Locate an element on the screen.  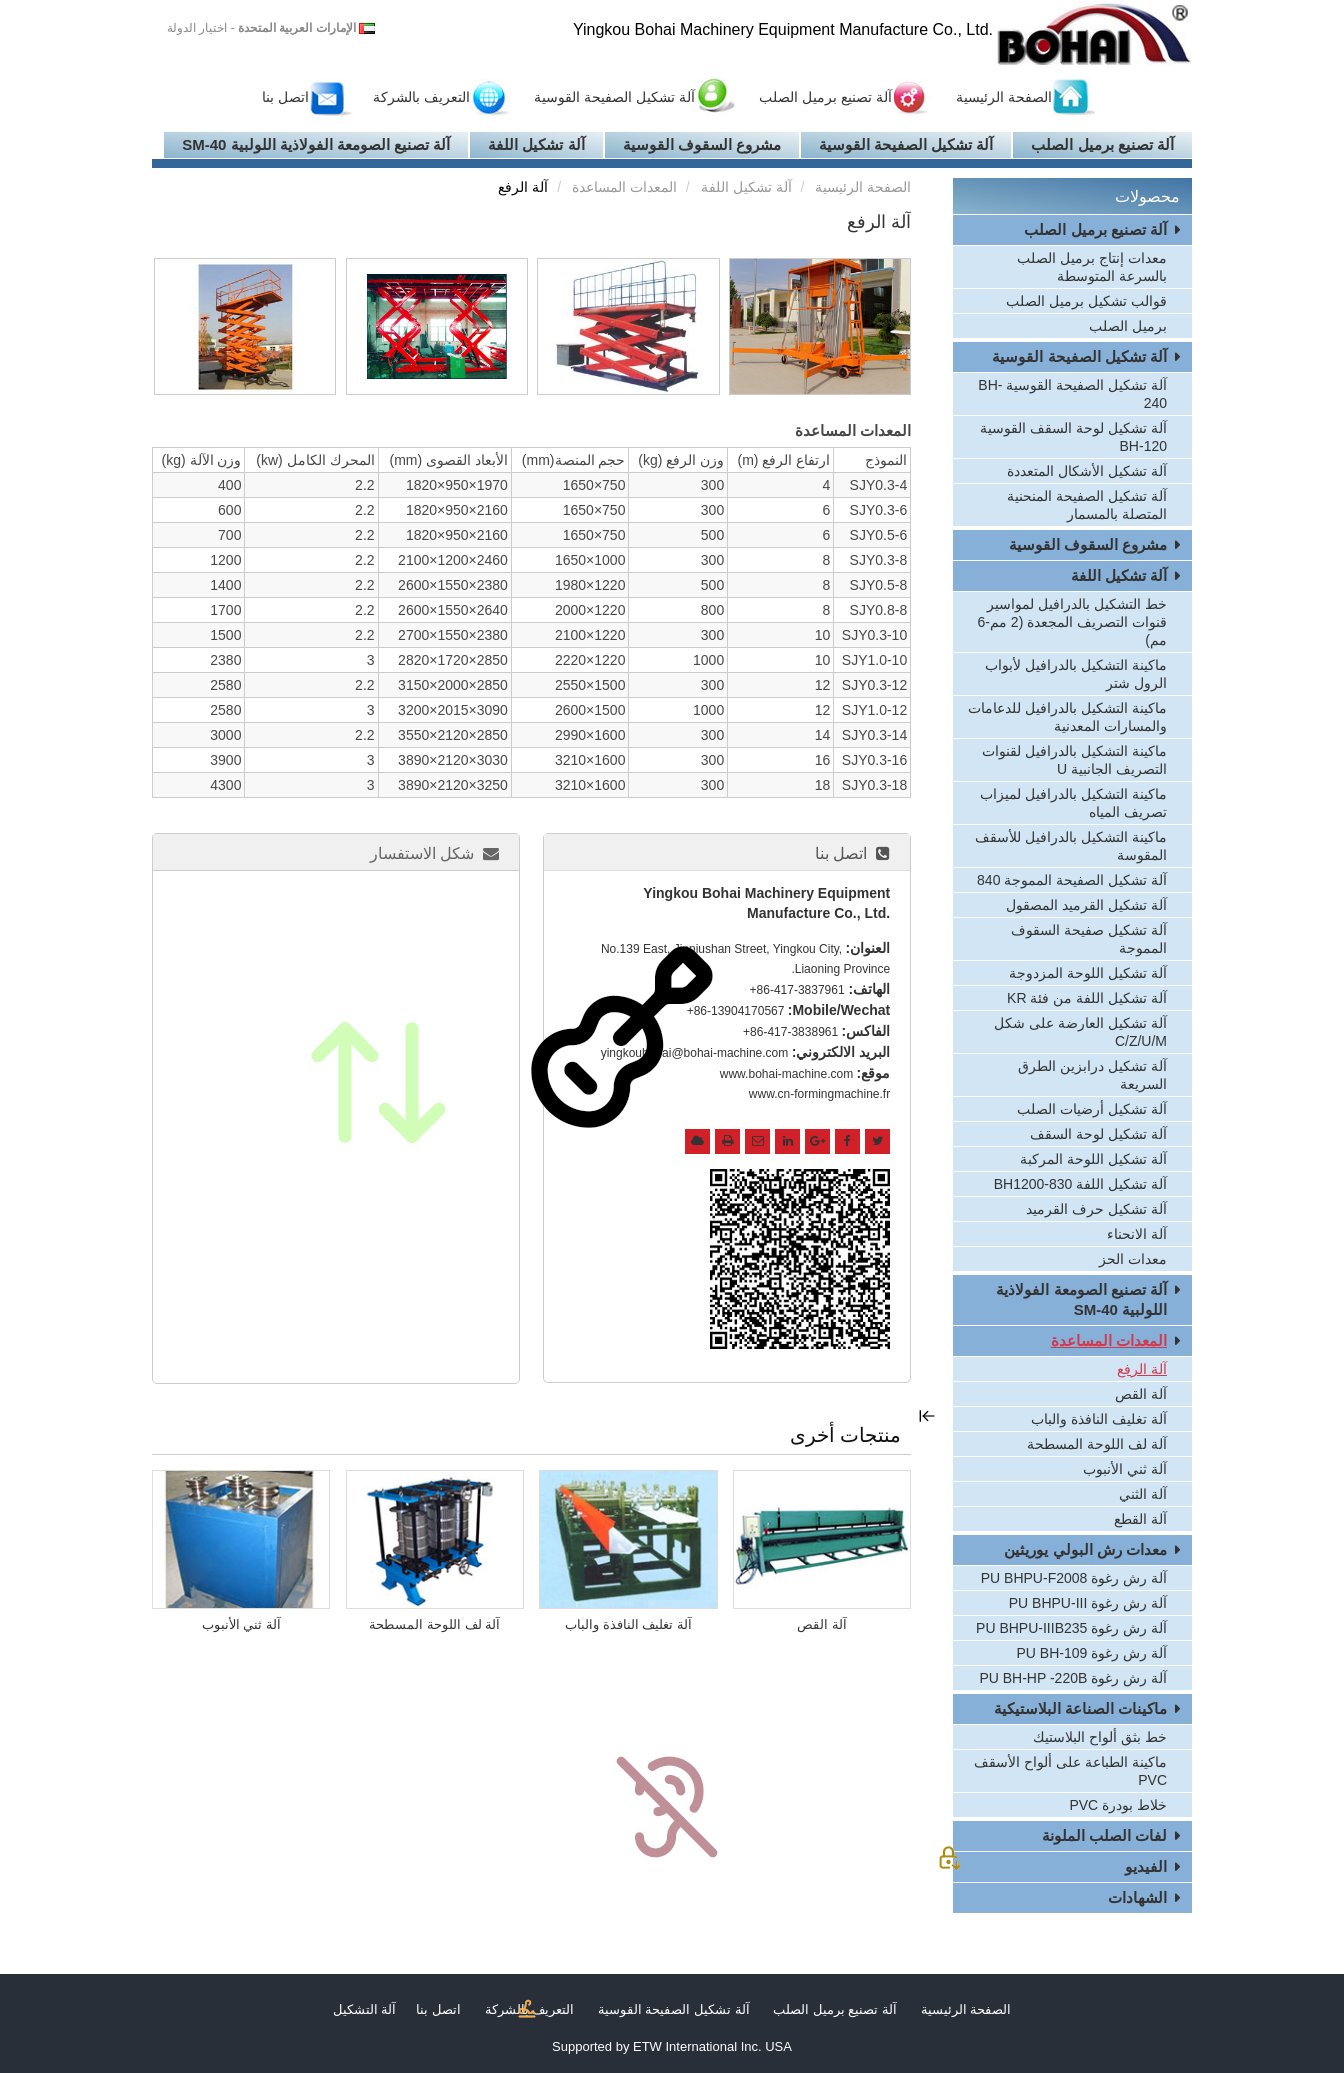
add your signature to a document is located at coordinates (527, 2009).